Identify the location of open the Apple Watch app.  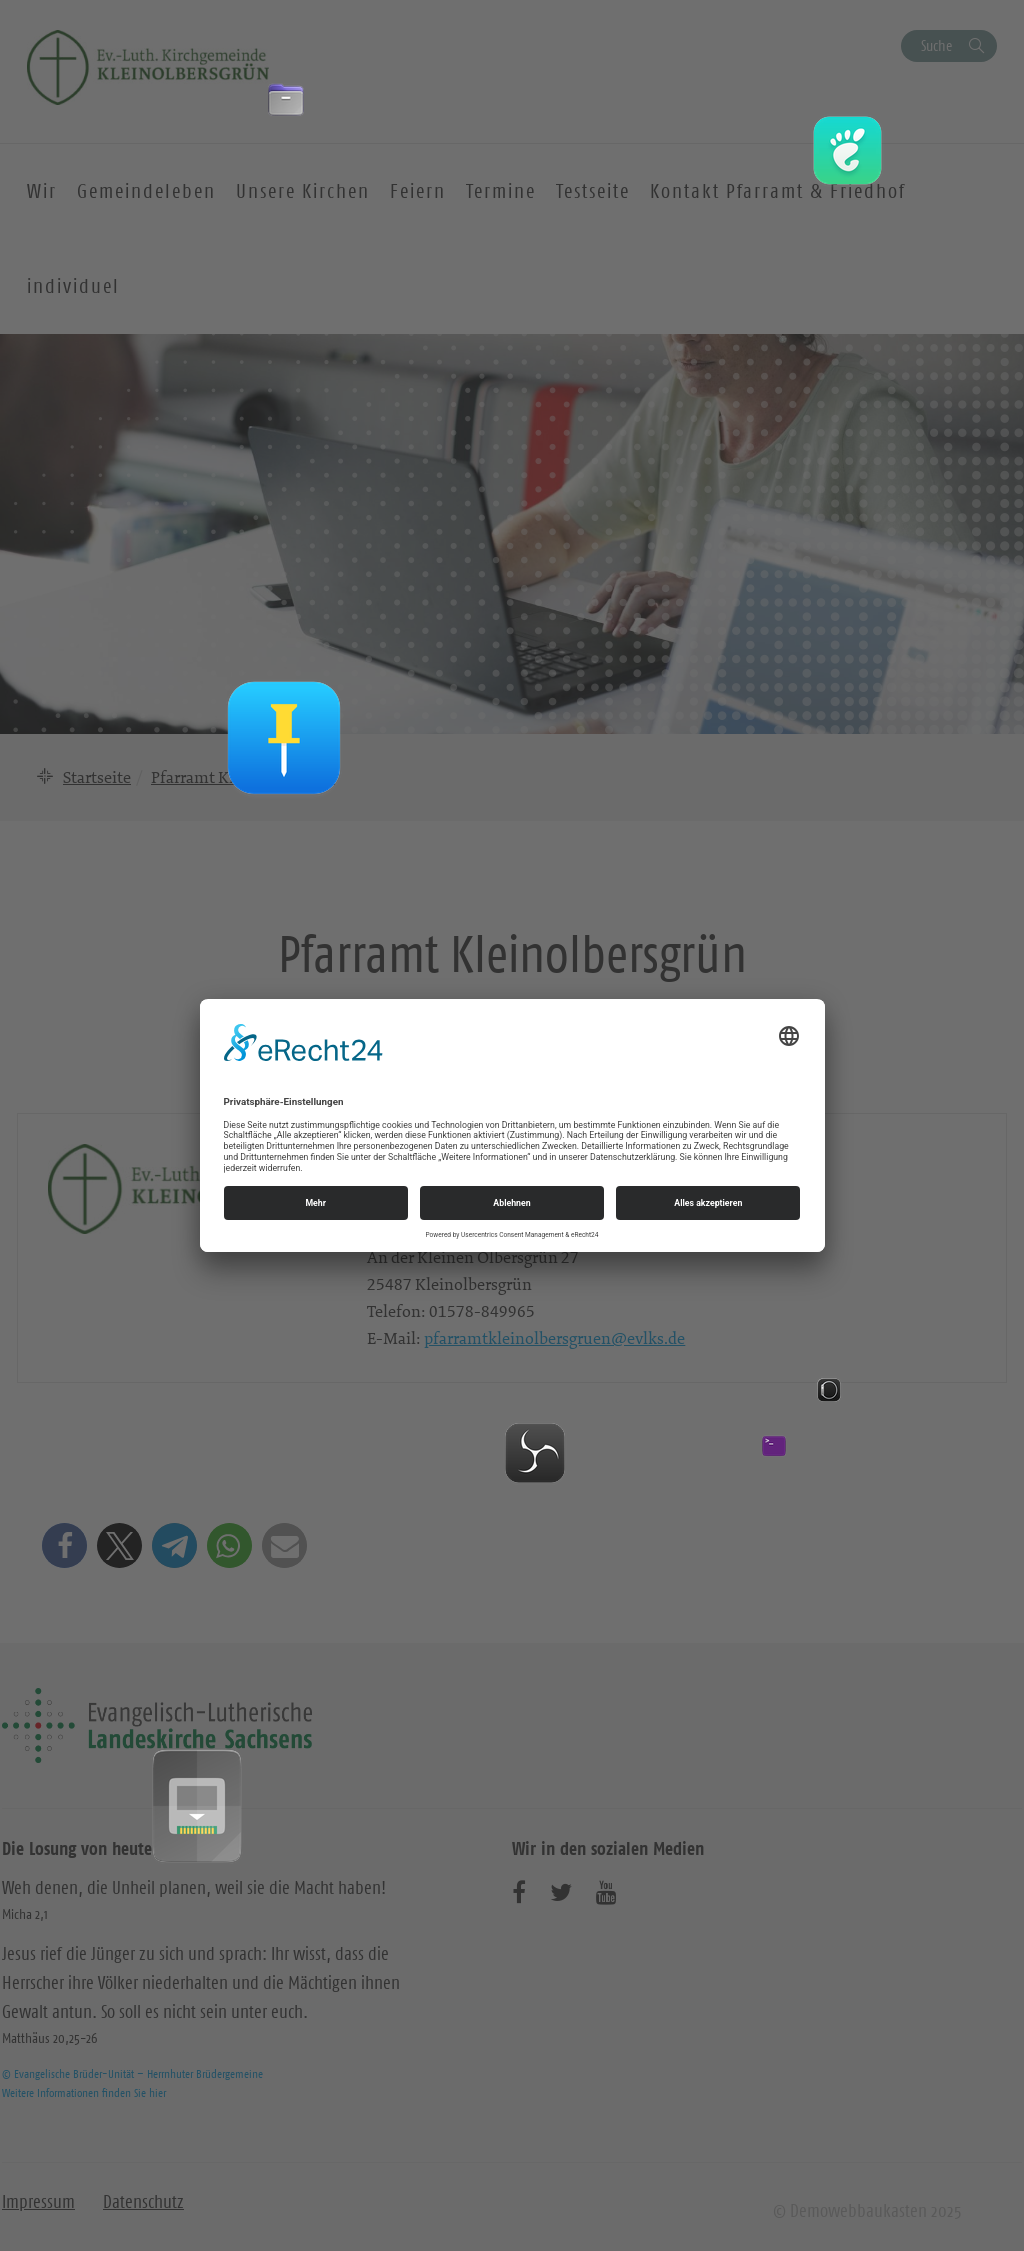
(829, 1390).